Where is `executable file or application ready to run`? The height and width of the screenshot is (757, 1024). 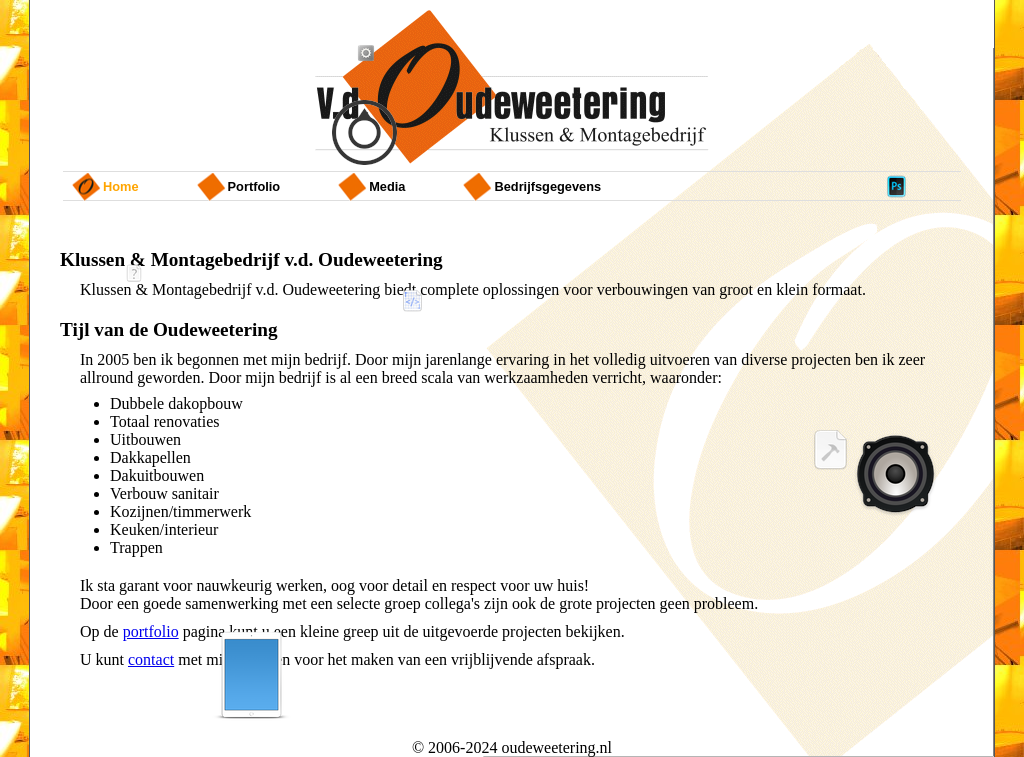
executable file or application ready to run is located at coordinates (366, 53).